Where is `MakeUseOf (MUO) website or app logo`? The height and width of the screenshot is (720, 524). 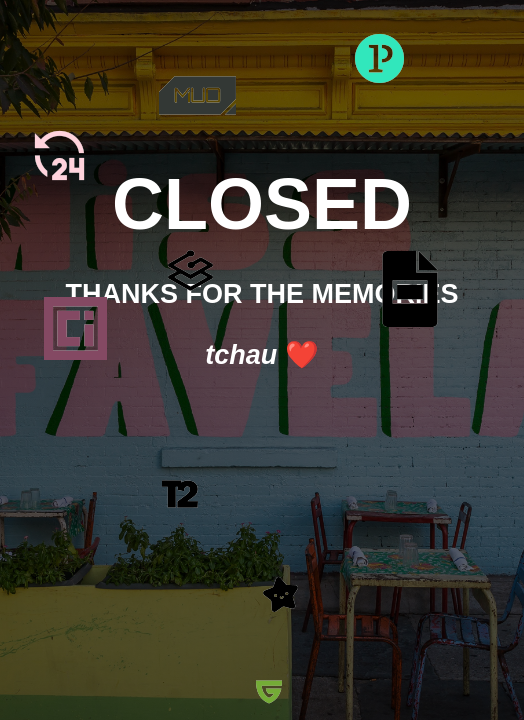
MakeUseOf (MUO) website or app logo is located at coordinates (197, 95).